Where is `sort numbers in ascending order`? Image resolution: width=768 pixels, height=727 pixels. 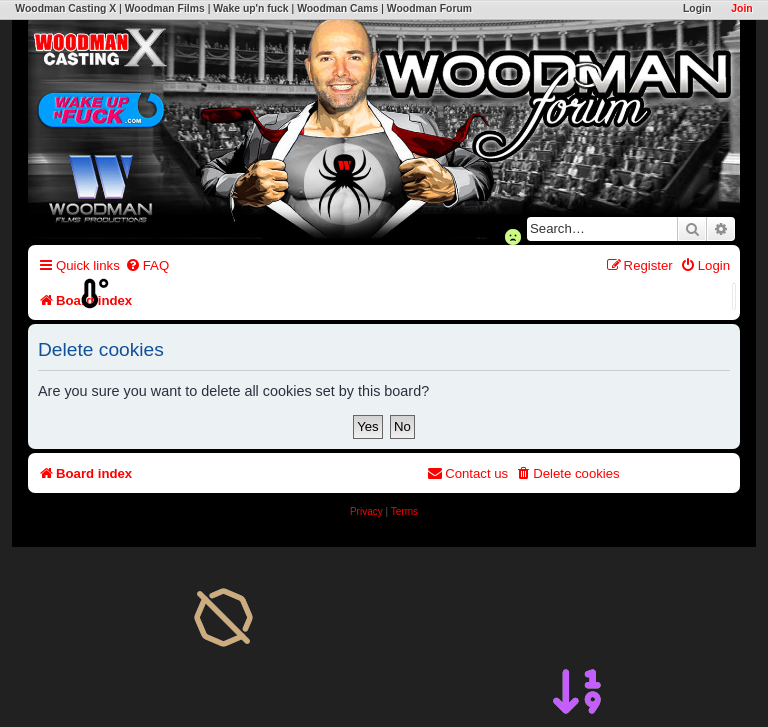
sort numbers in ascending order is located at coordinates (578, 691).